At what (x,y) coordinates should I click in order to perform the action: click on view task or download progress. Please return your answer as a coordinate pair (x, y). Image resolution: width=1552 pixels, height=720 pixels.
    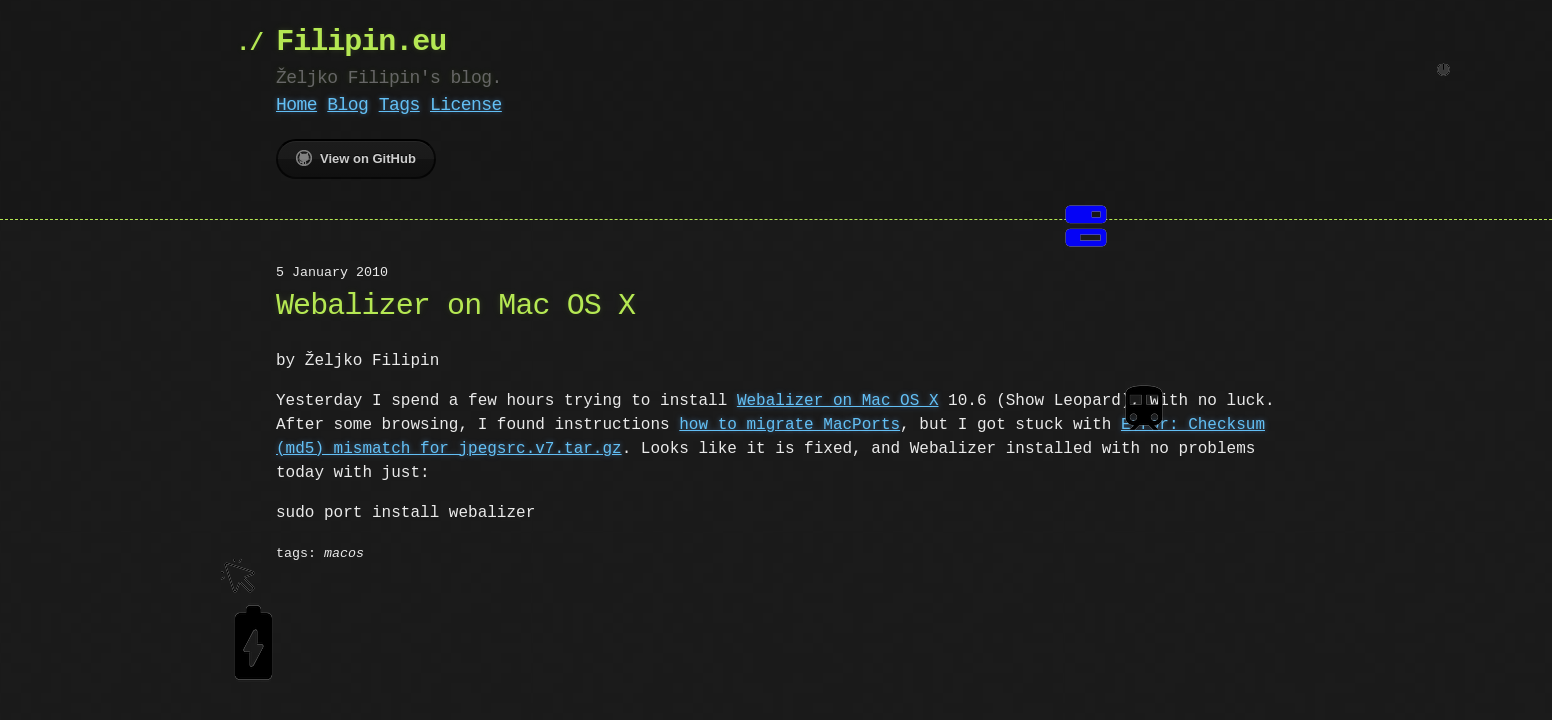
    Looking at the image, I should click on (1086, 226).